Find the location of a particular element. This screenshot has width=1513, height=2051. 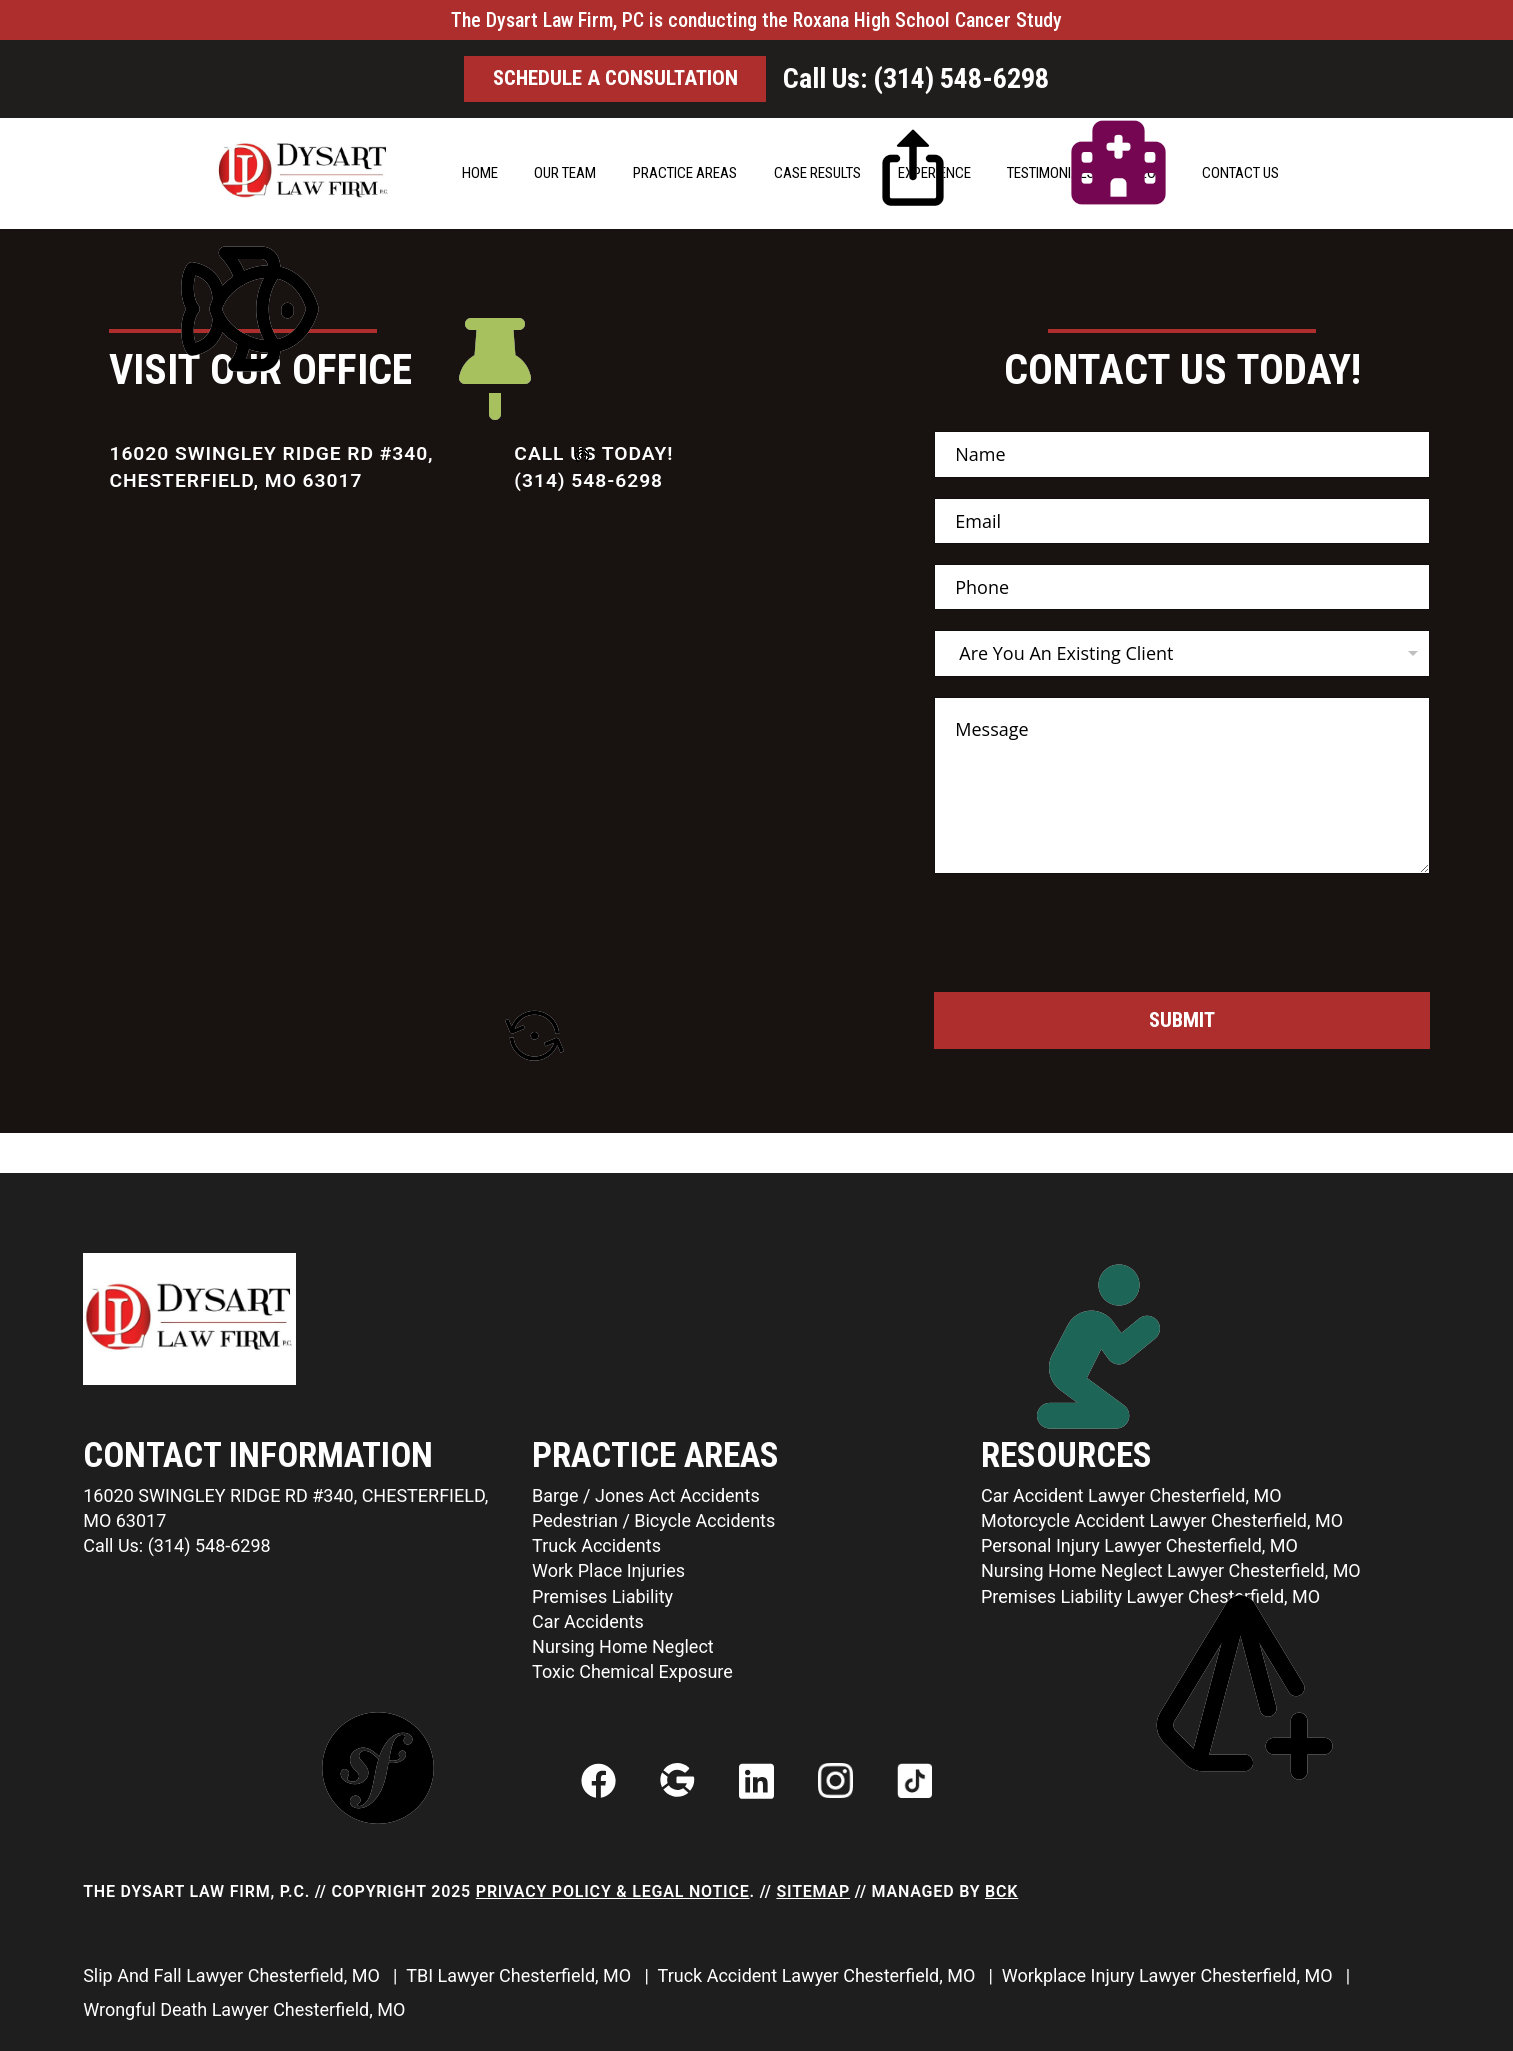

pin an item to keep it visible is located at coordinates (495, 366).